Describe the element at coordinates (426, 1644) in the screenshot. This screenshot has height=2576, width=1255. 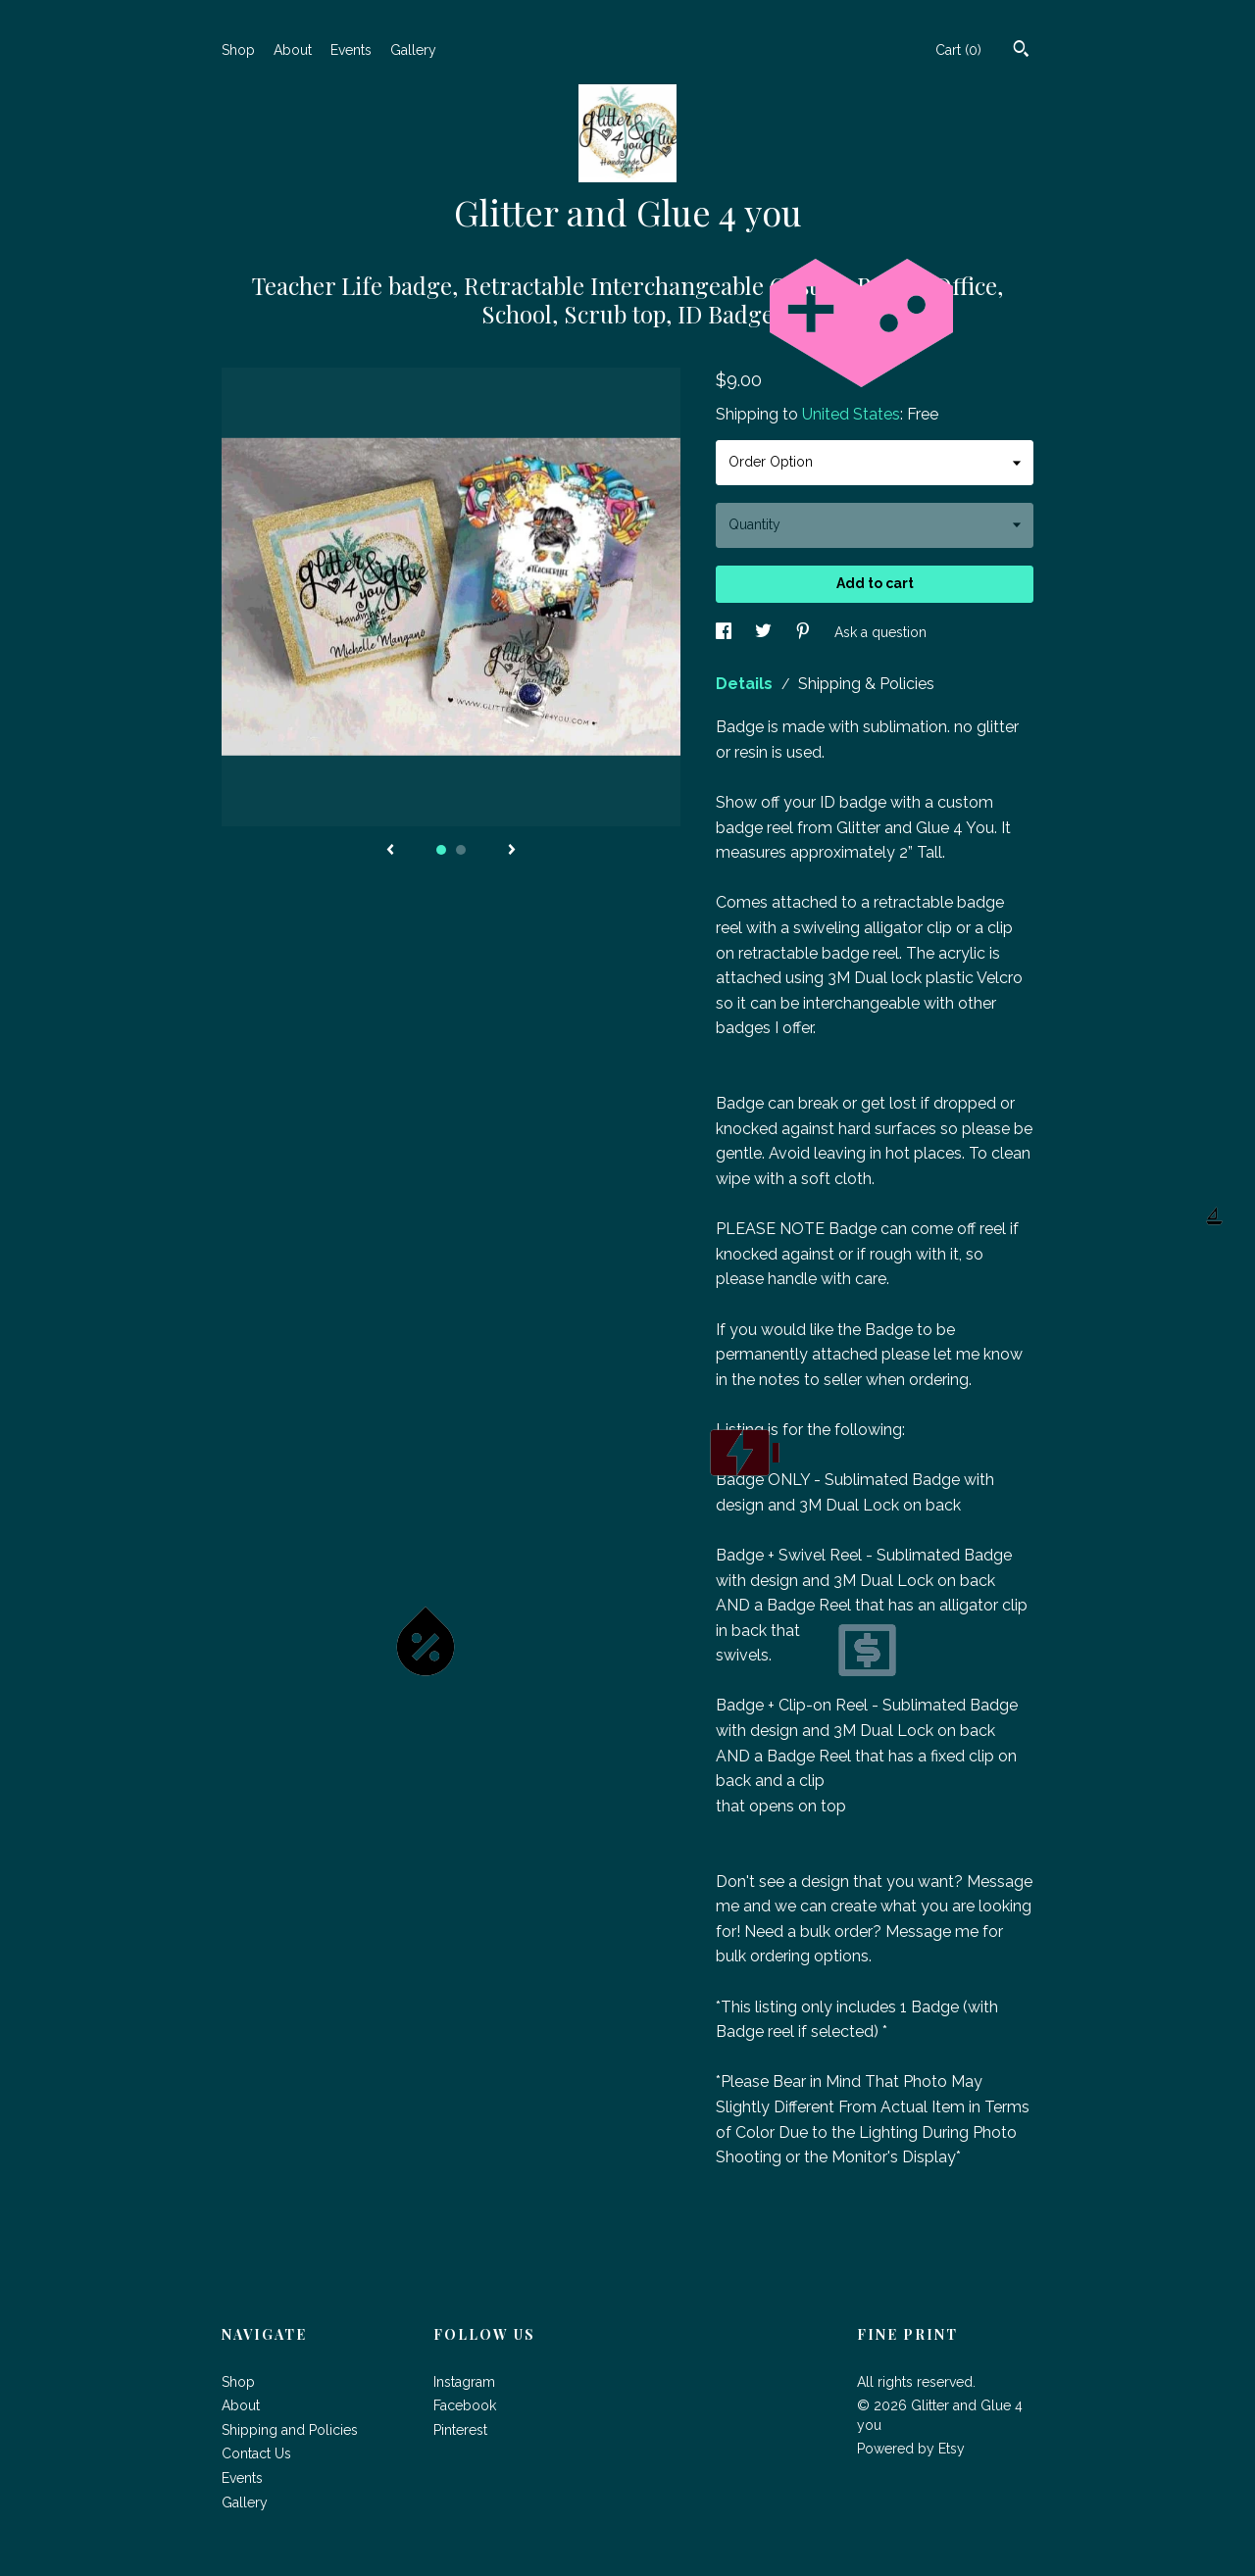
I see `indicates current humidity level` at that location.